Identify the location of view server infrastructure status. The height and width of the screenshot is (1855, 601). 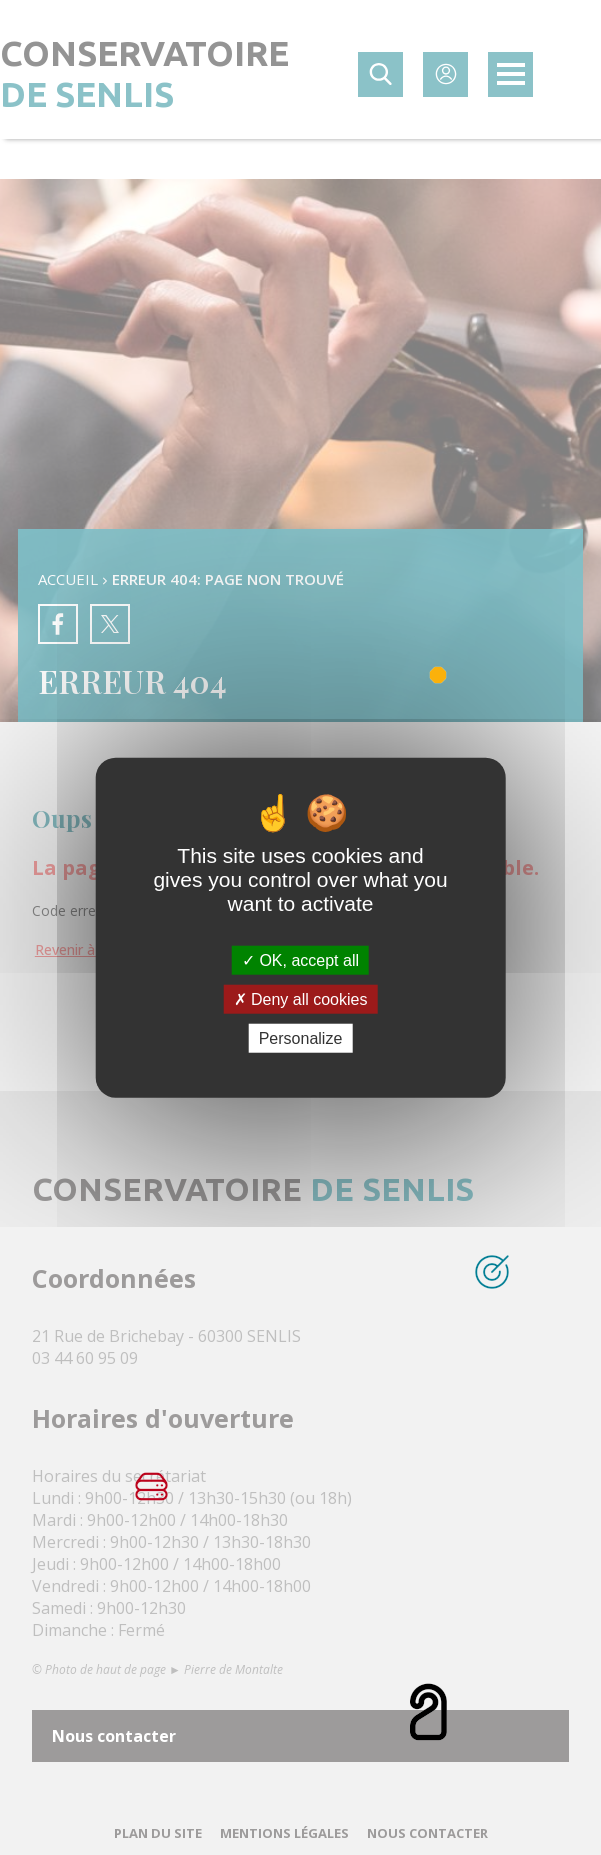
(151, 1486).